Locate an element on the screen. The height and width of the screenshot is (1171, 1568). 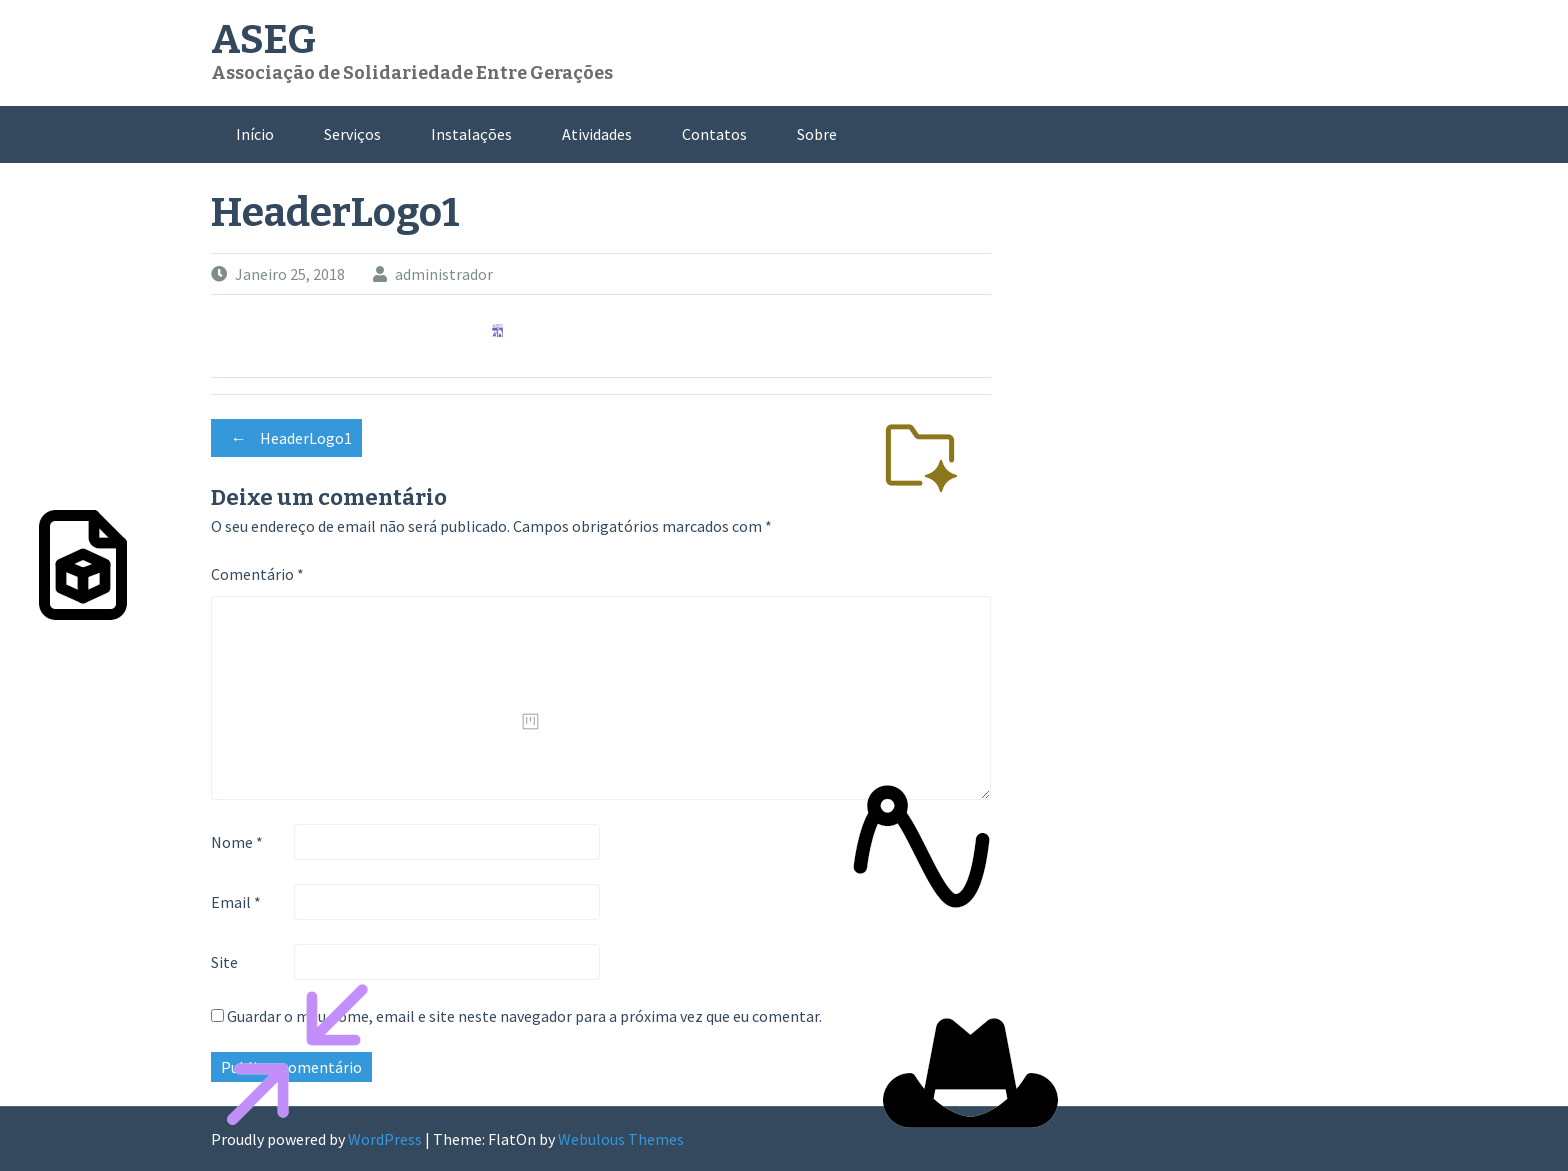
apply maximum function to selected values is located at coordinates (921, 846).